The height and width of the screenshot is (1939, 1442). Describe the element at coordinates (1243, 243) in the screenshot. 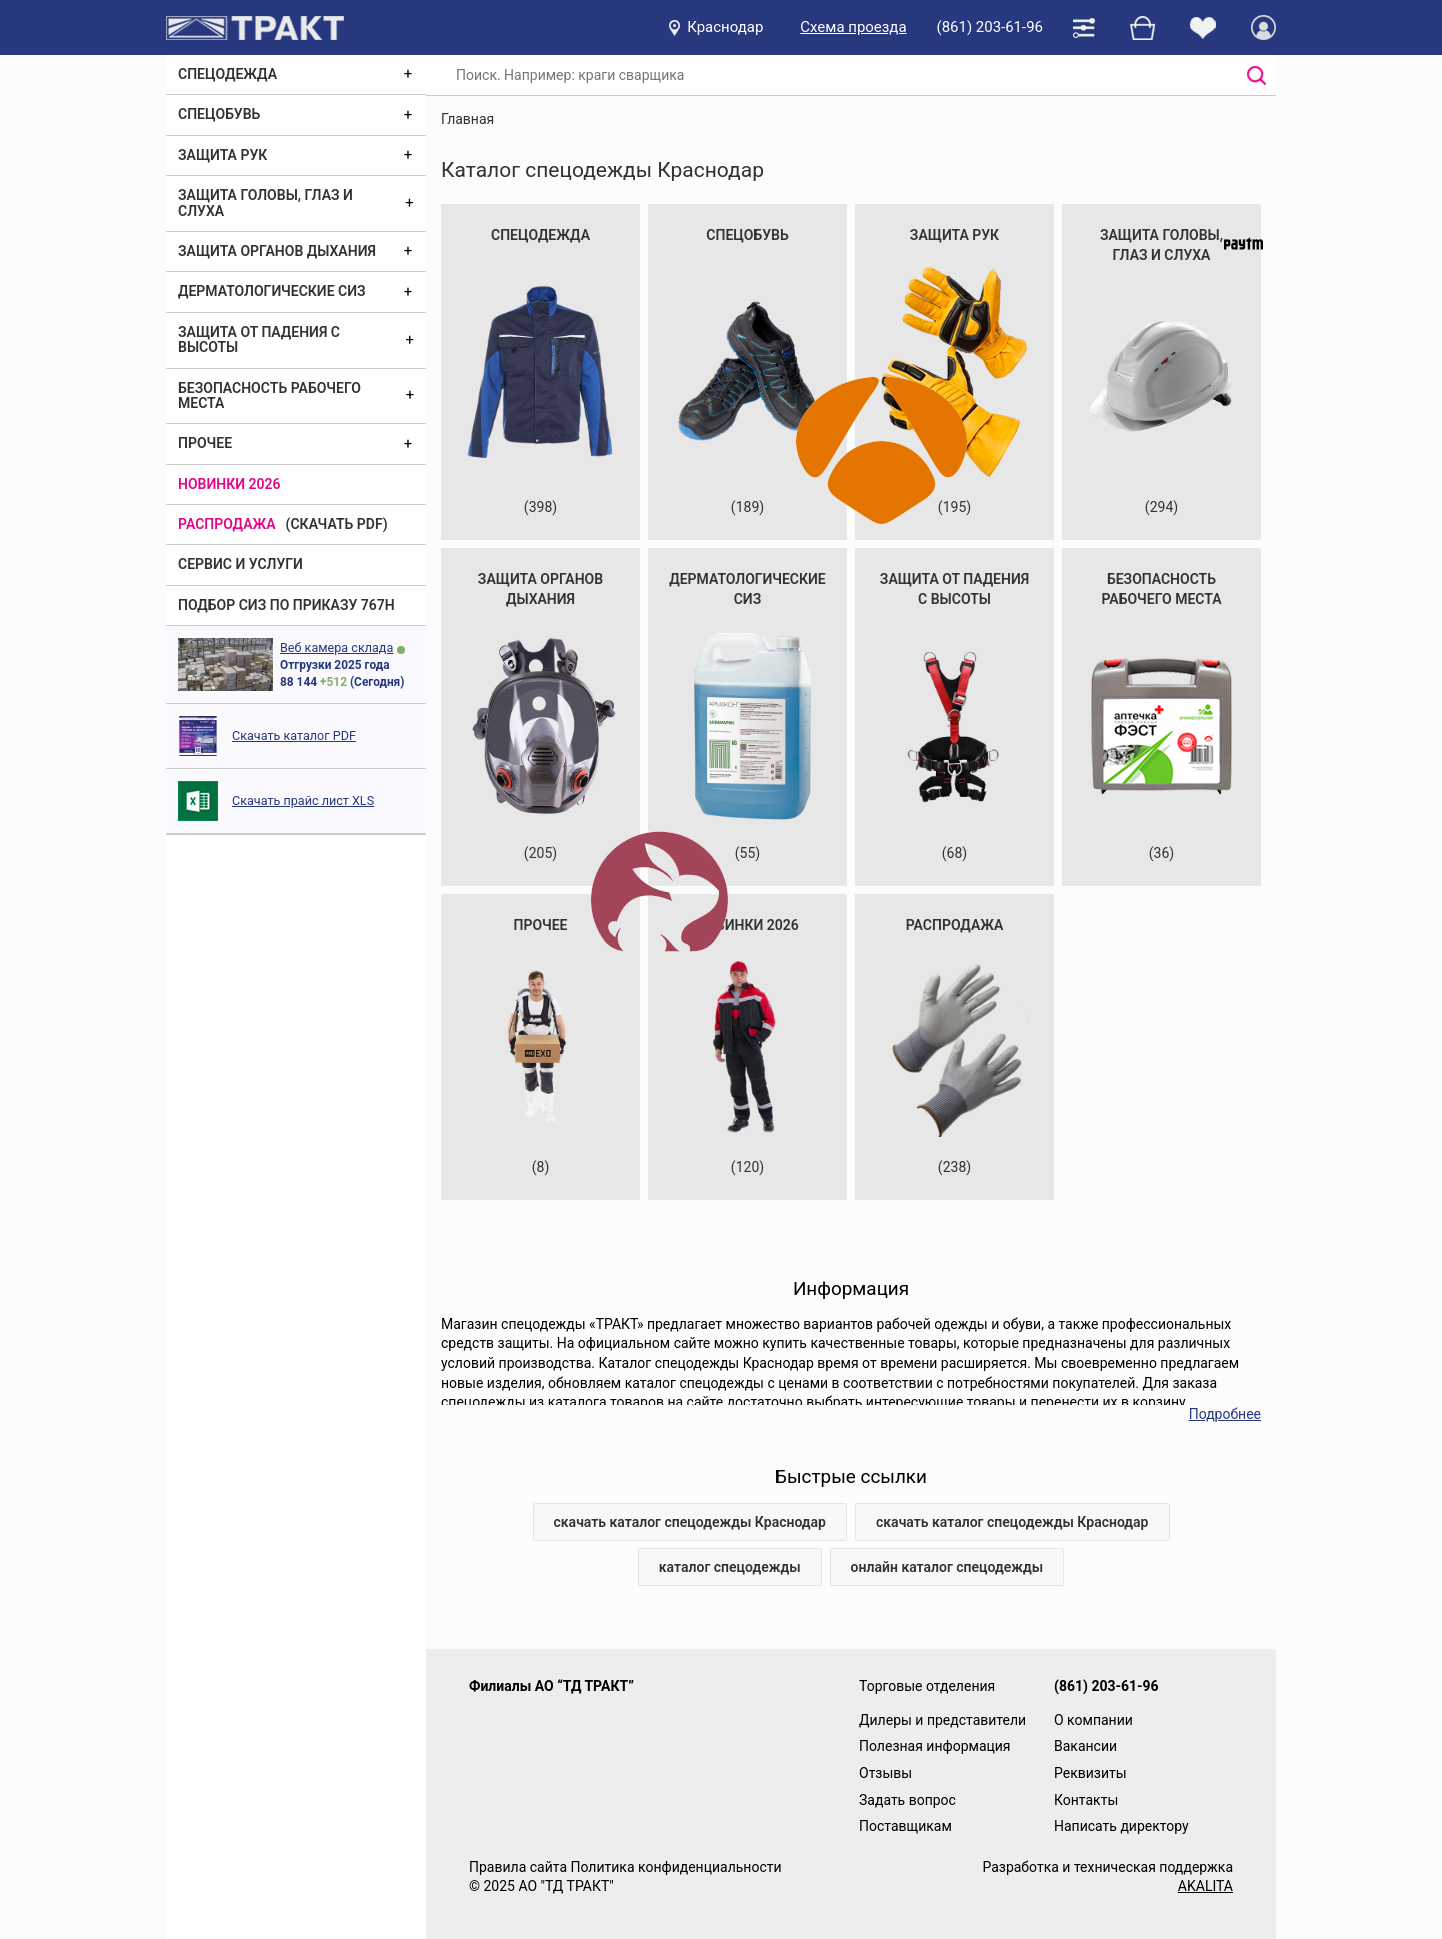

I see `open Paytm payment app` at that location.